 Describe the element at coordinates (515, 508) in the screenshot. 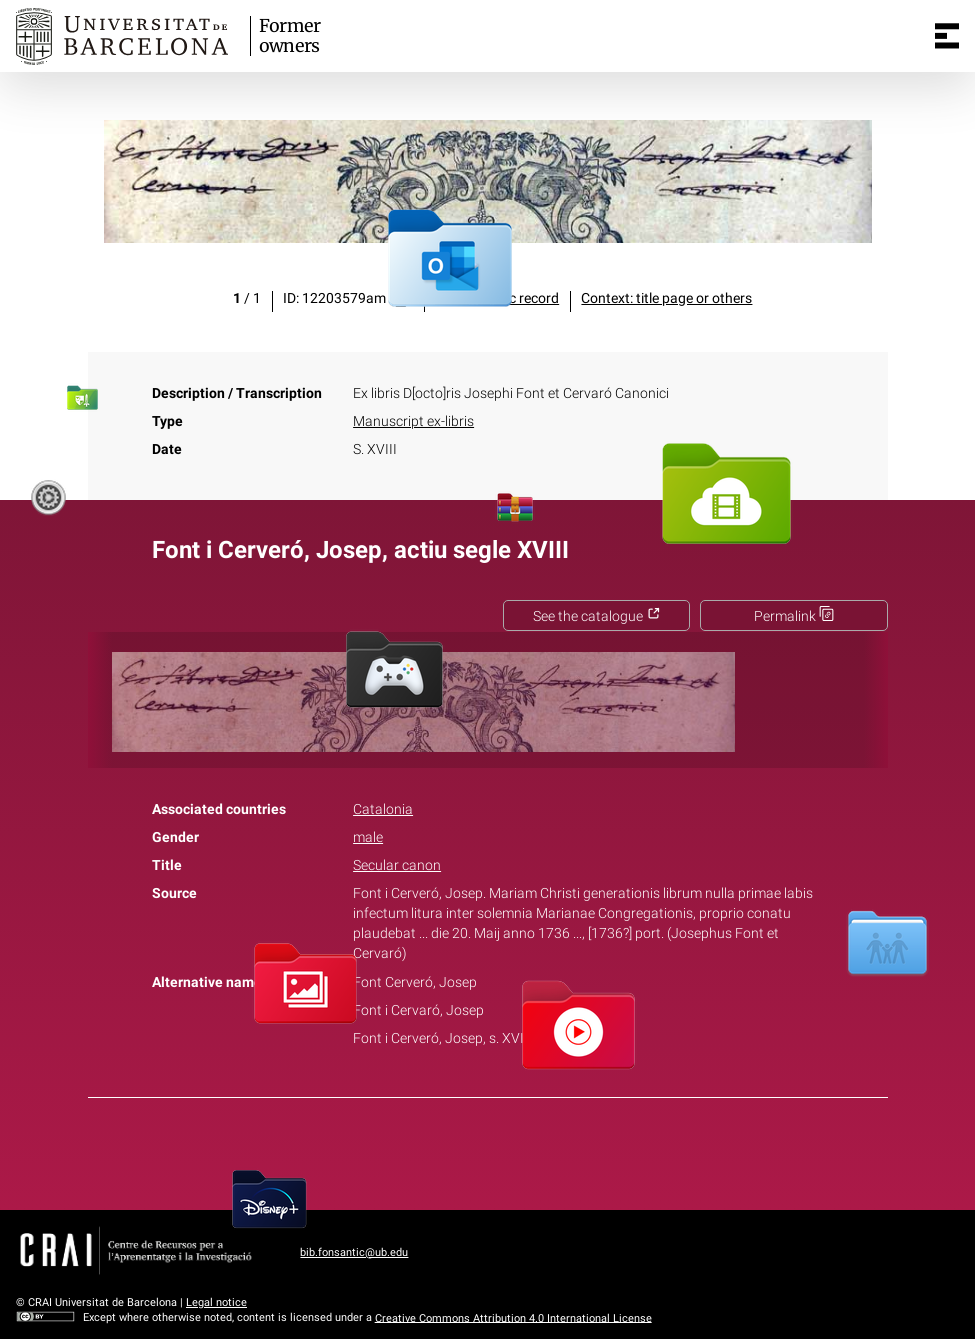

I see `open folder containing WinRAR archives` at that location.